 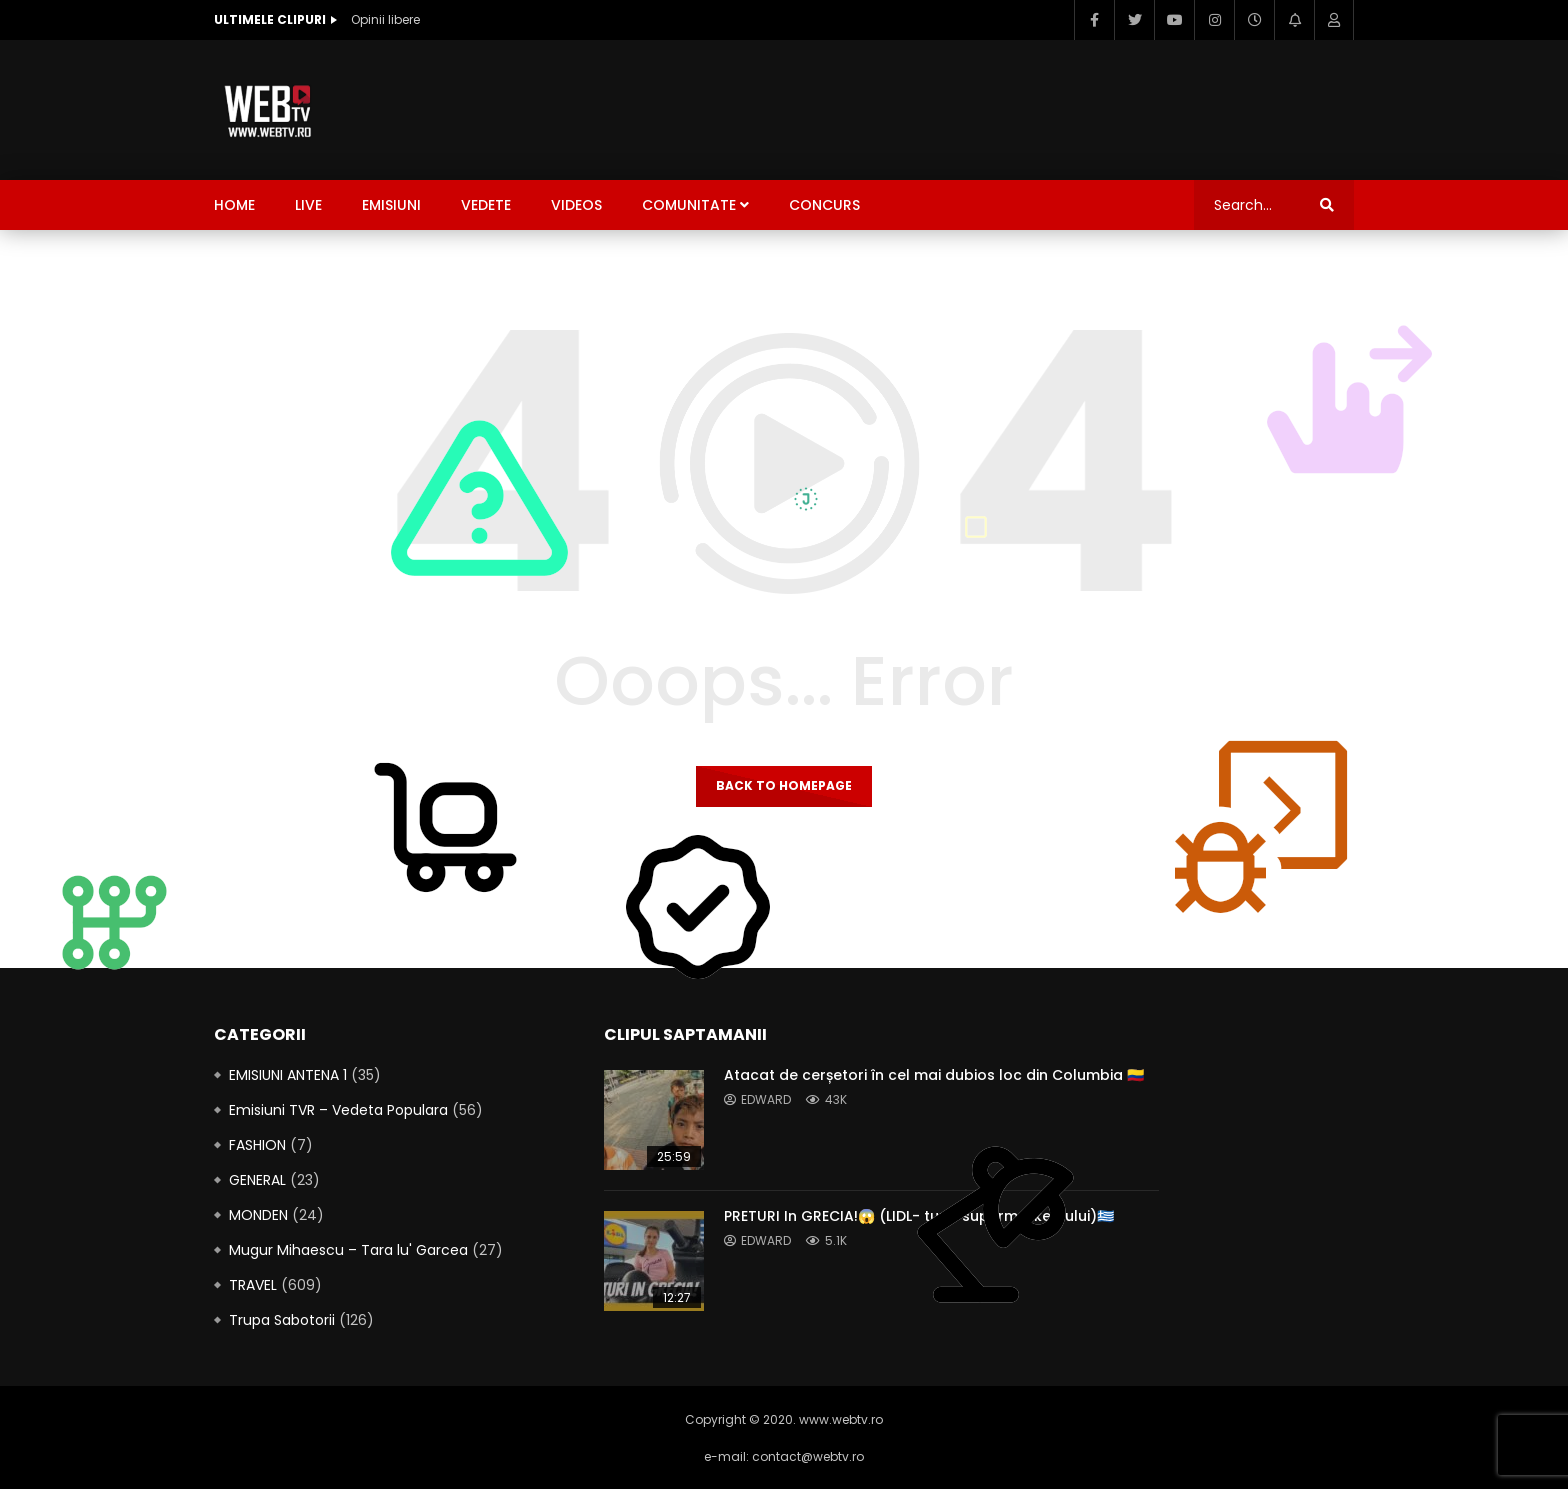 What do you see at coordinates (479, 503) in the screenshot?
I see `access help or support for a warning condition` at bounding box center [479, 503].